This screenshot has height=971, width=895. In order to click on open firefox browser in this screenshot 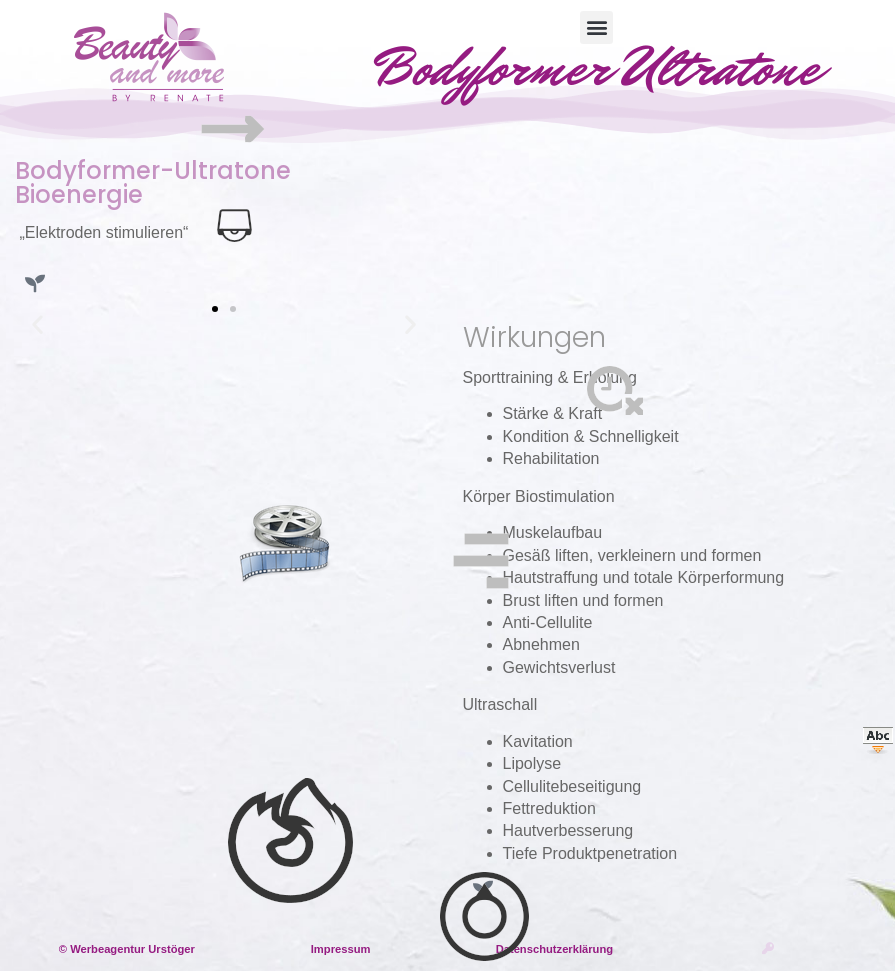, I will do `click(290, 840)`.